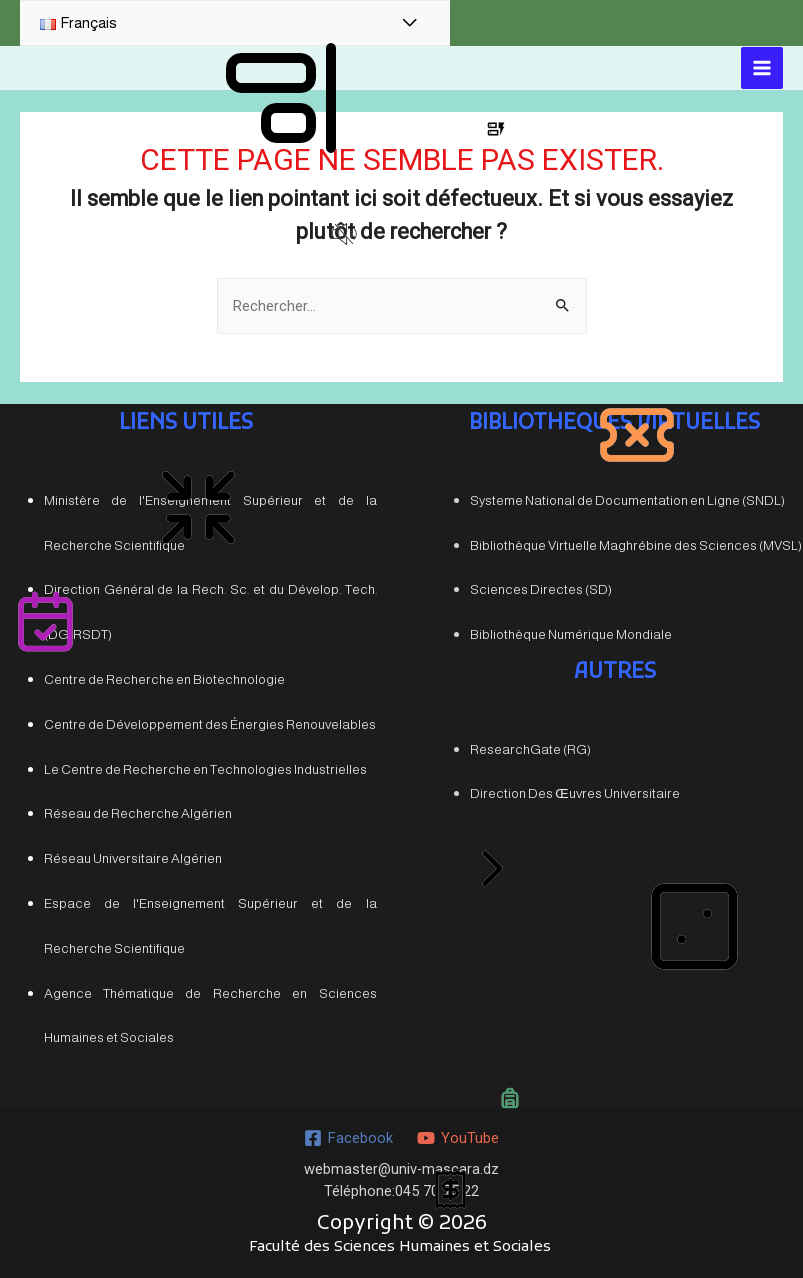  What do you see at coordinates (694, 926) in the screenshot?
I see `roll for a random result` at bounding box center [694, 926].